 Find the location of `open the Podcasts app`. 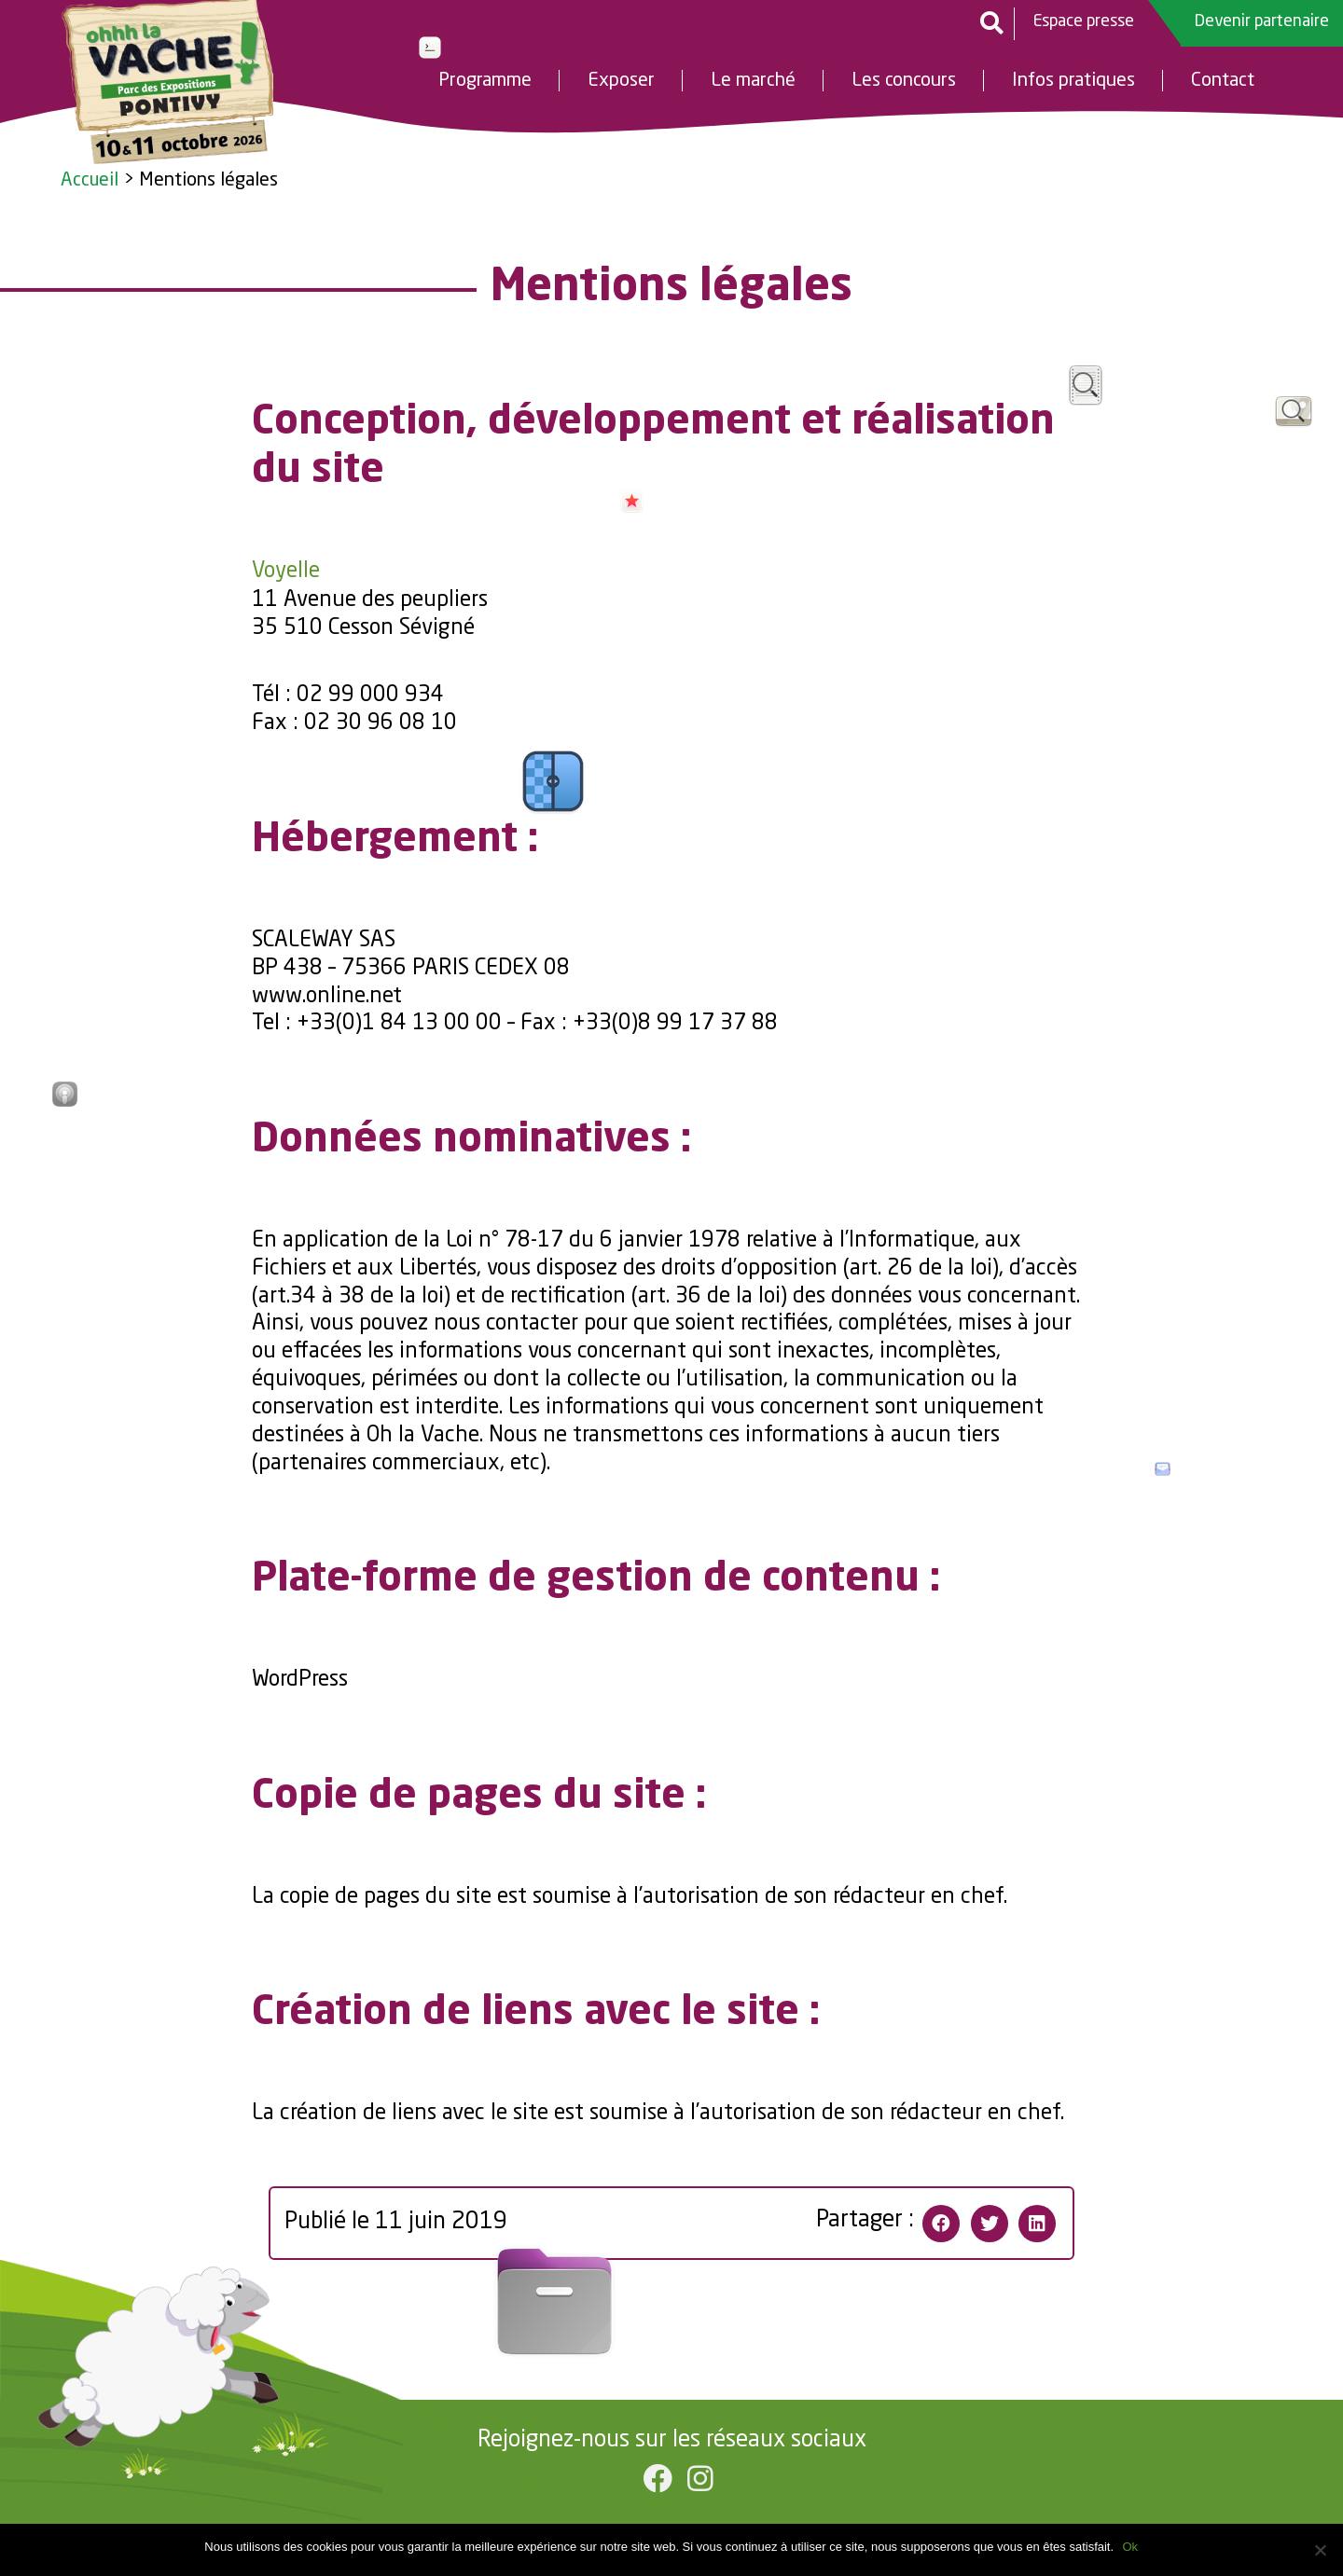

open the Podcasts app is located at coordinates (64, 1094).